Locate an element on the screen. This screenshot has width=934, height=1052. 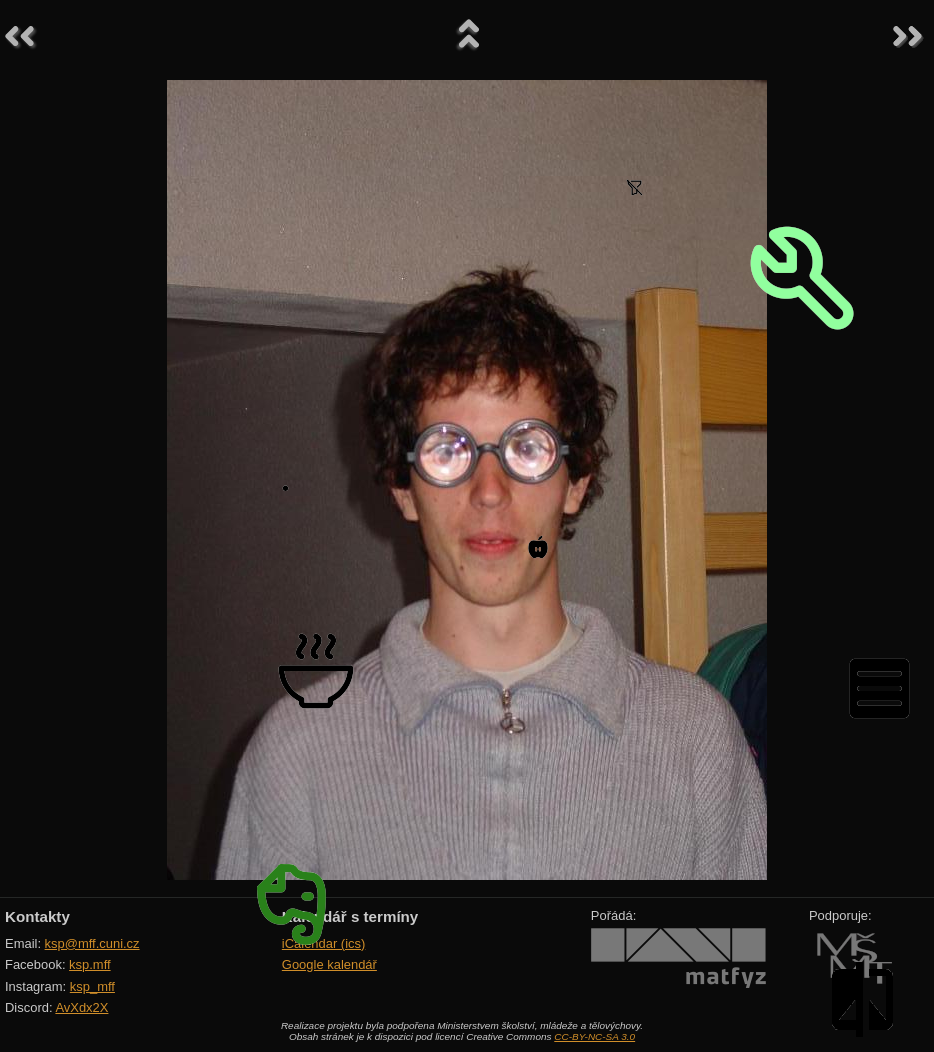
view list of items is located at coordinates (879, 688).